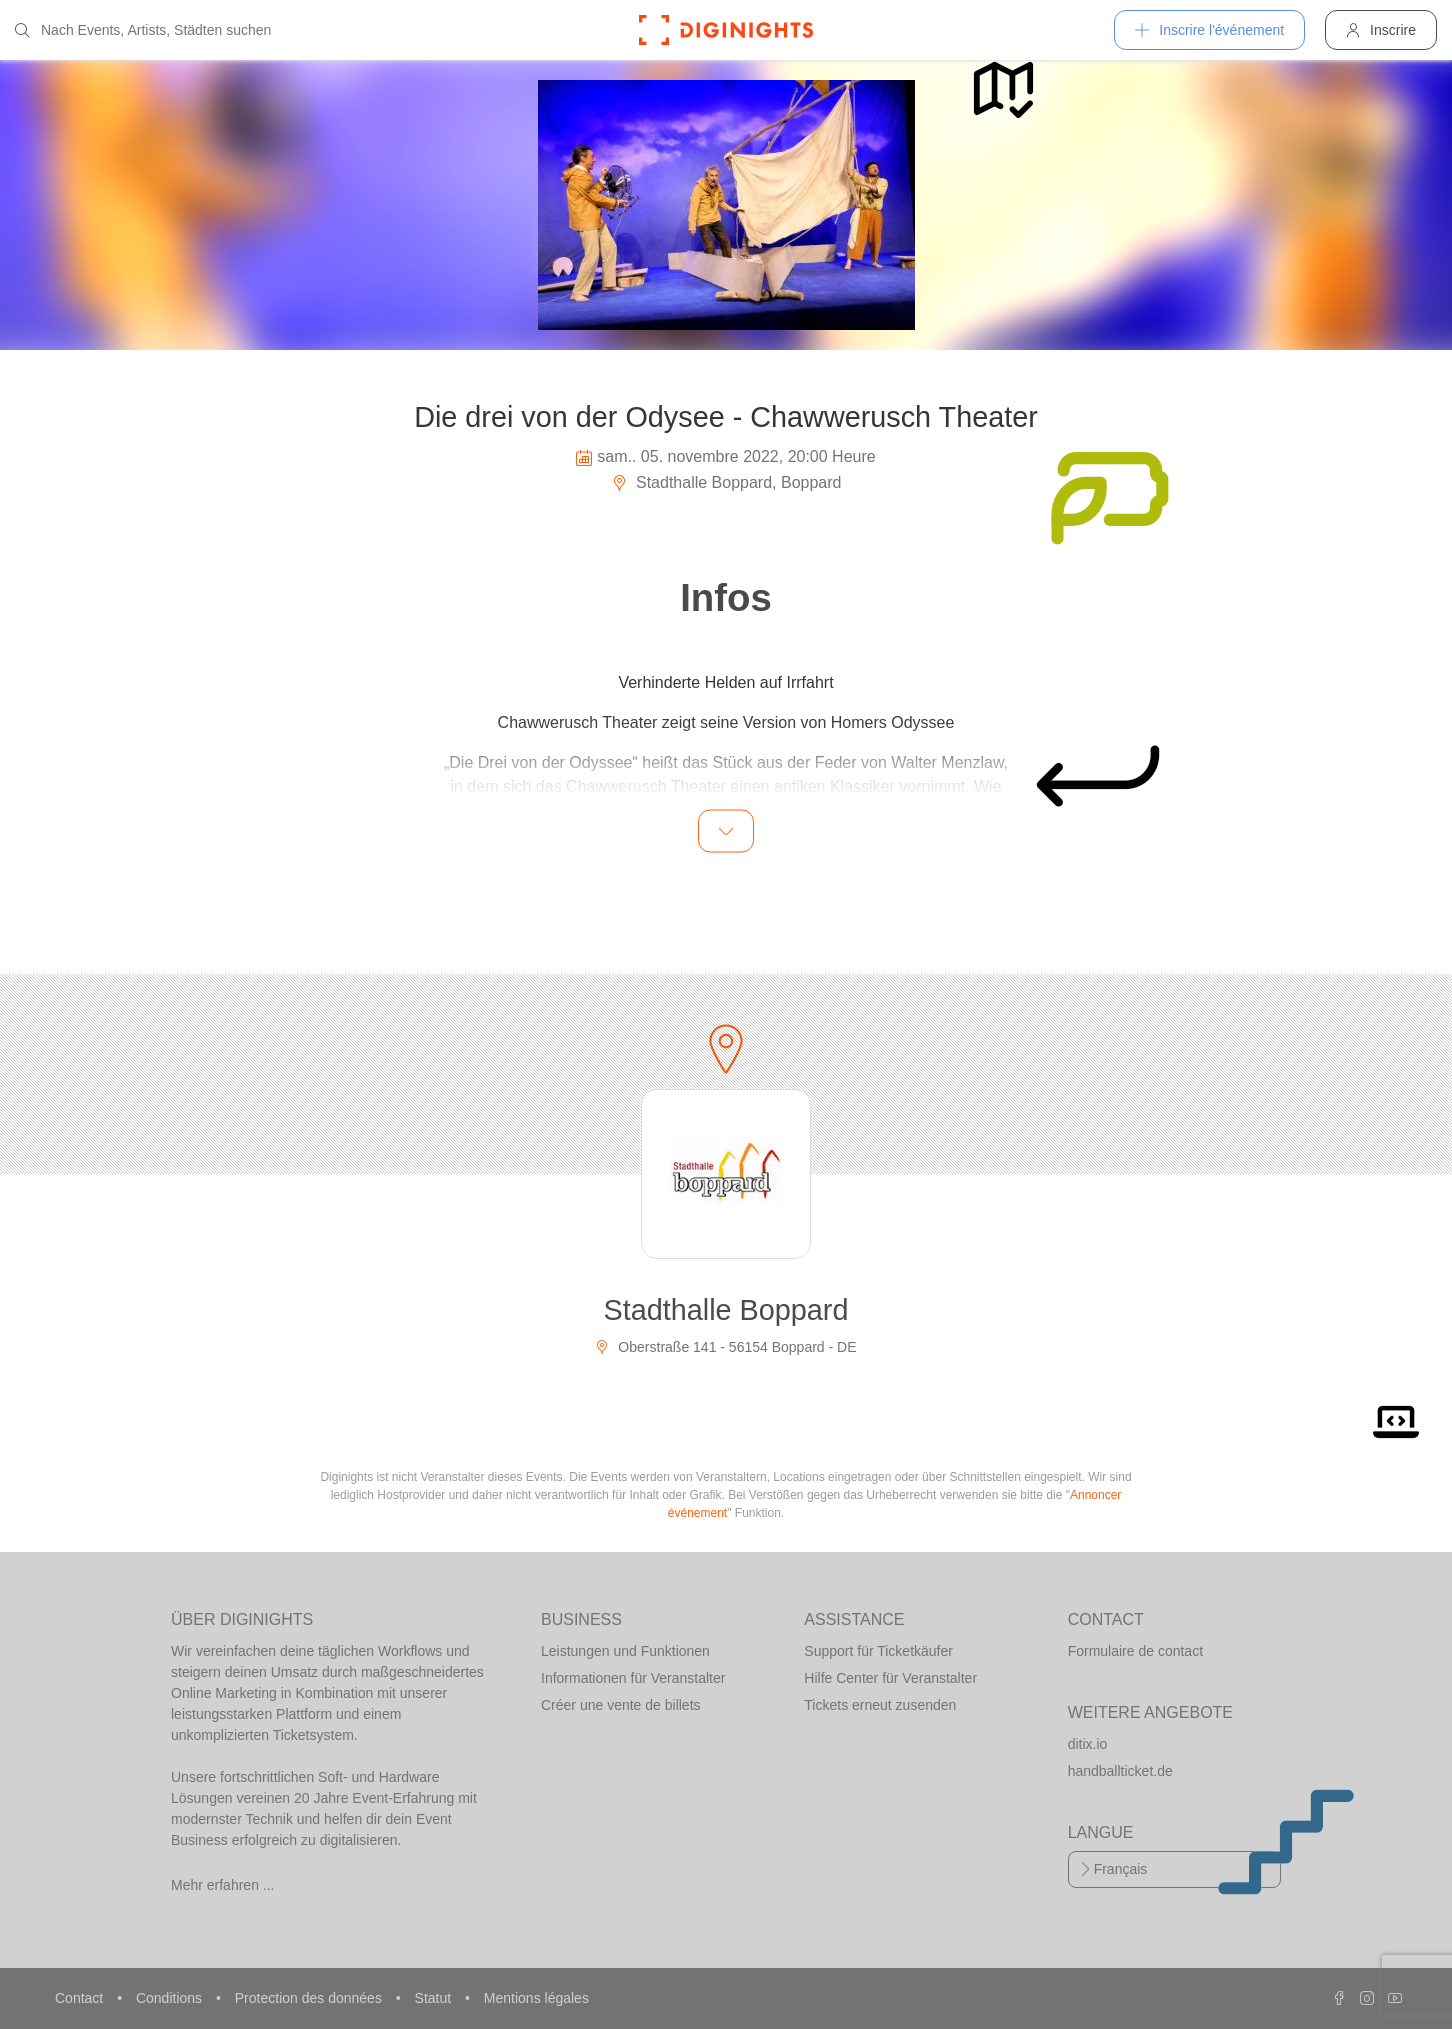  Describe the element at coordinates (1098, 776) in the screenshot. I see `go back to previous screen or step` at that location.